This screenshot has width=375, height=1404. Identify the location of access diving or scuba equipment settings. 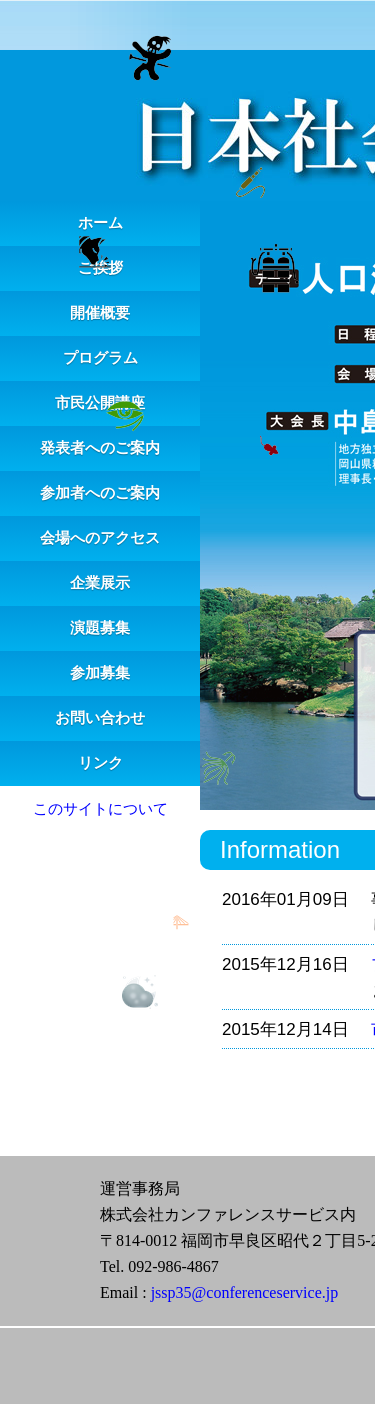
(276, 268).